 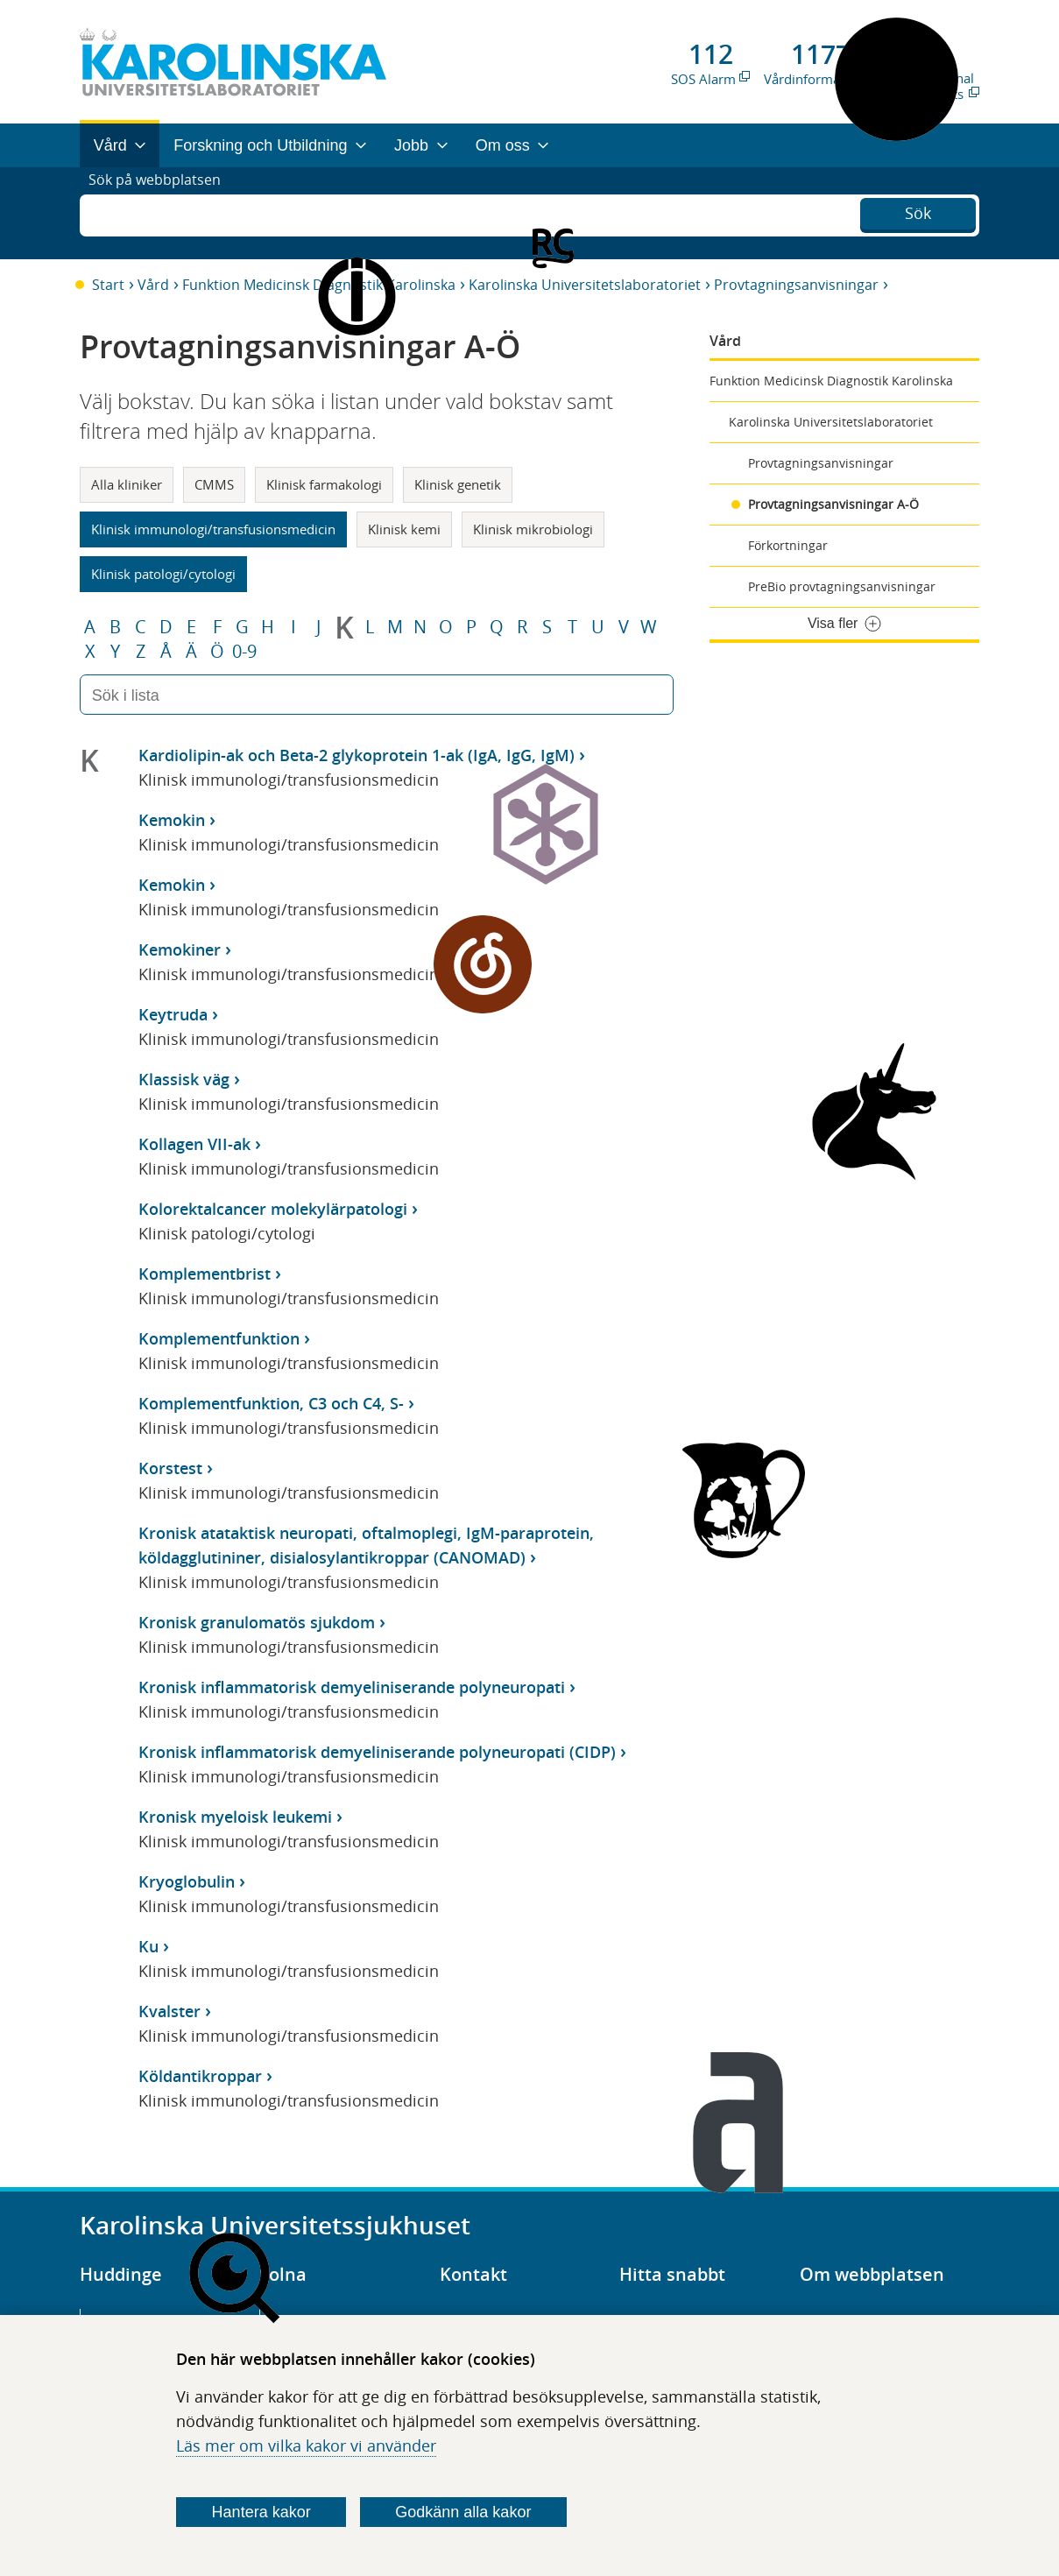 What do you see at coordinates (874, 1112) in the screenshot?
I see `org framework logo` at bounding box center [874, 1112].